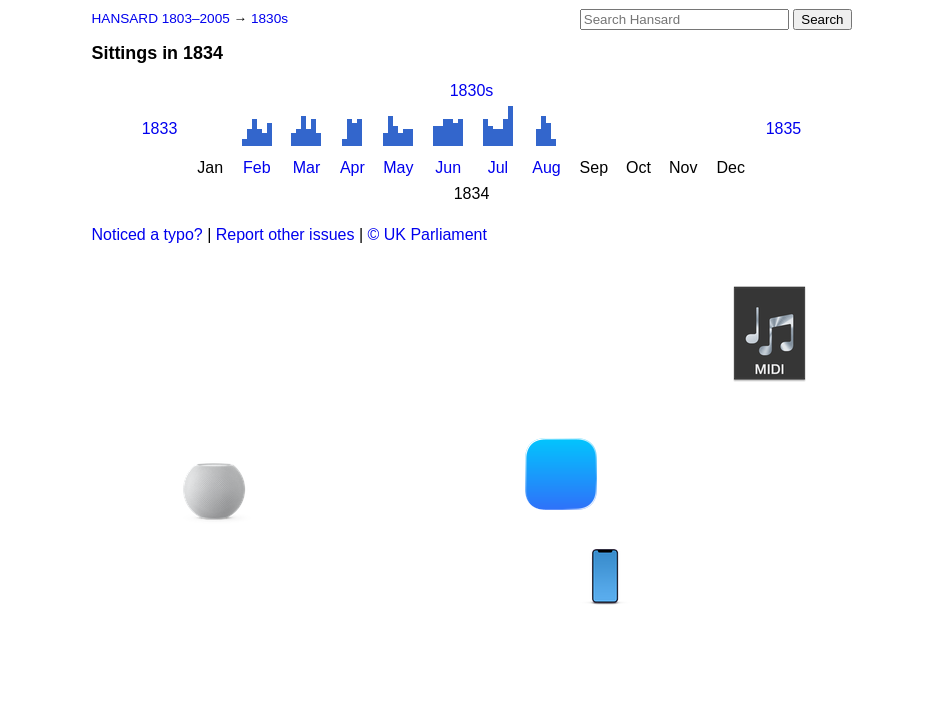  I want to click on a standard MIDI file in GarageBand, so click(769, 335).